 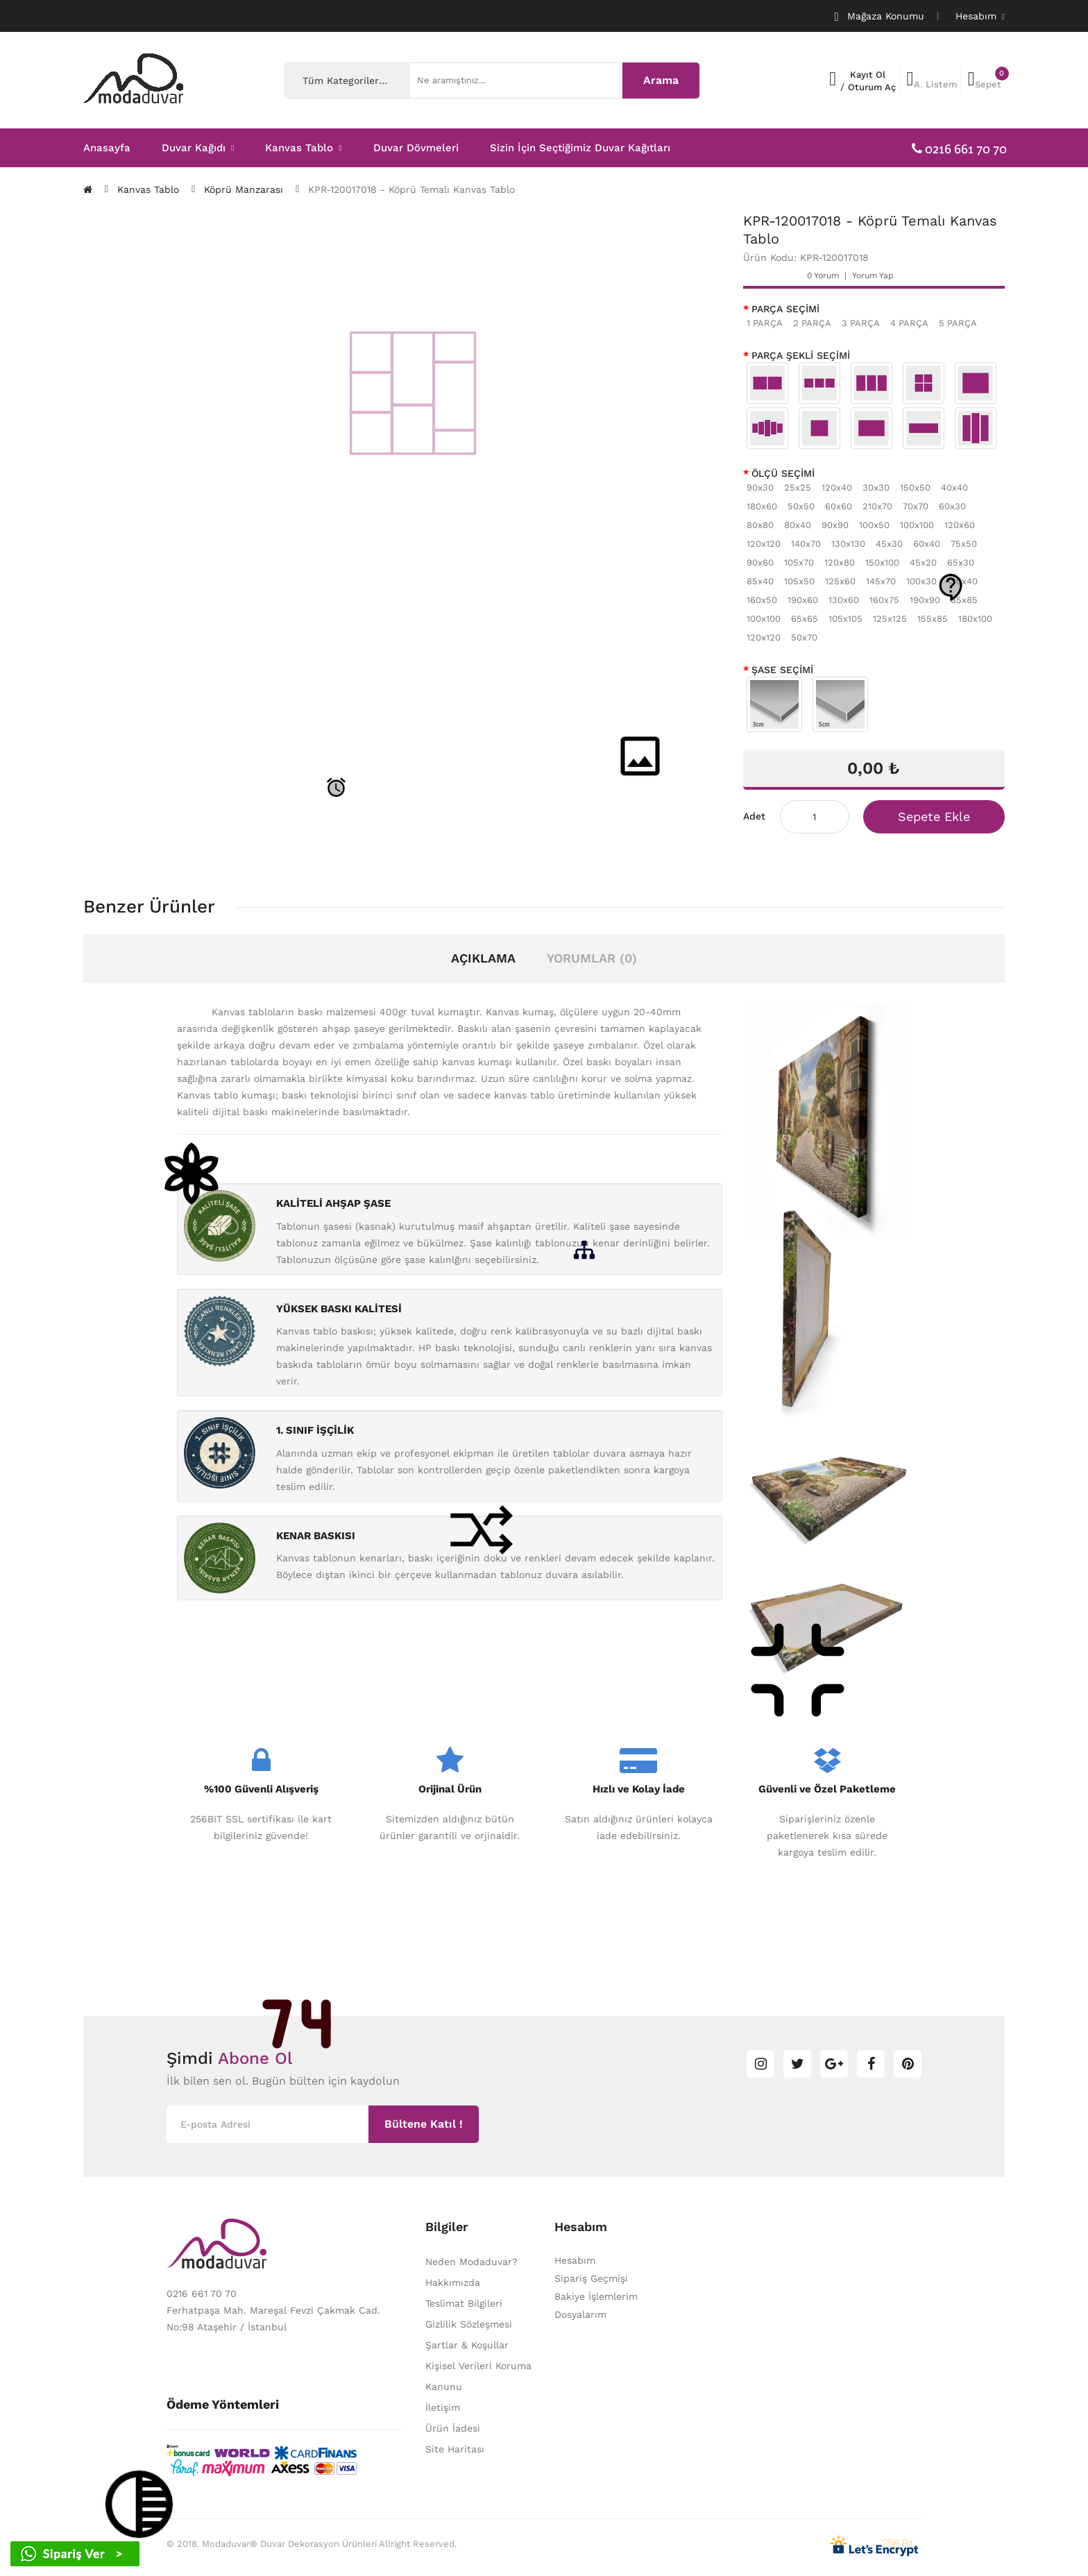 I want to click on shuffle playlist or queue order, so click(x=481, y=1530).